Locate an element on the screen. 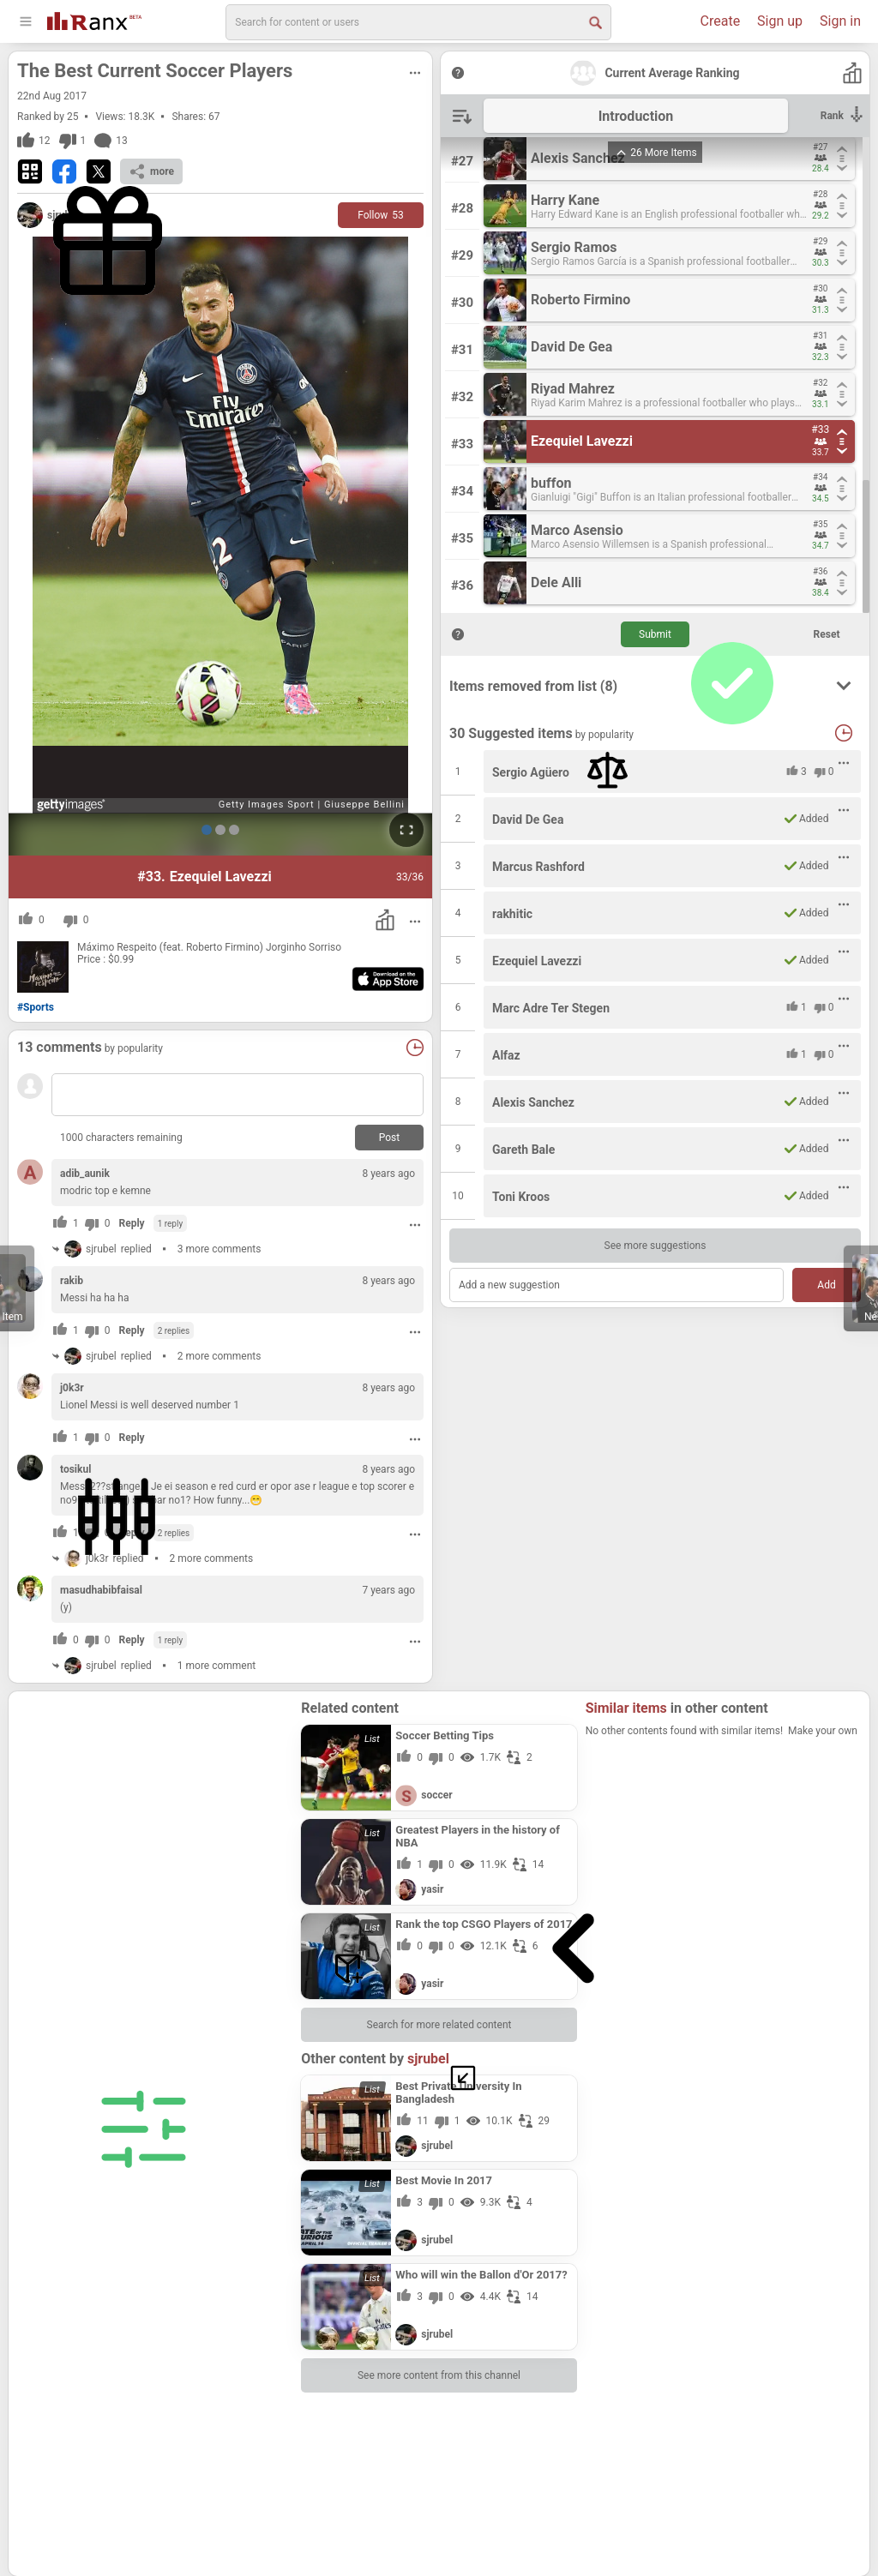  adjust settings or preferences is located at coordinates (143, 2128).